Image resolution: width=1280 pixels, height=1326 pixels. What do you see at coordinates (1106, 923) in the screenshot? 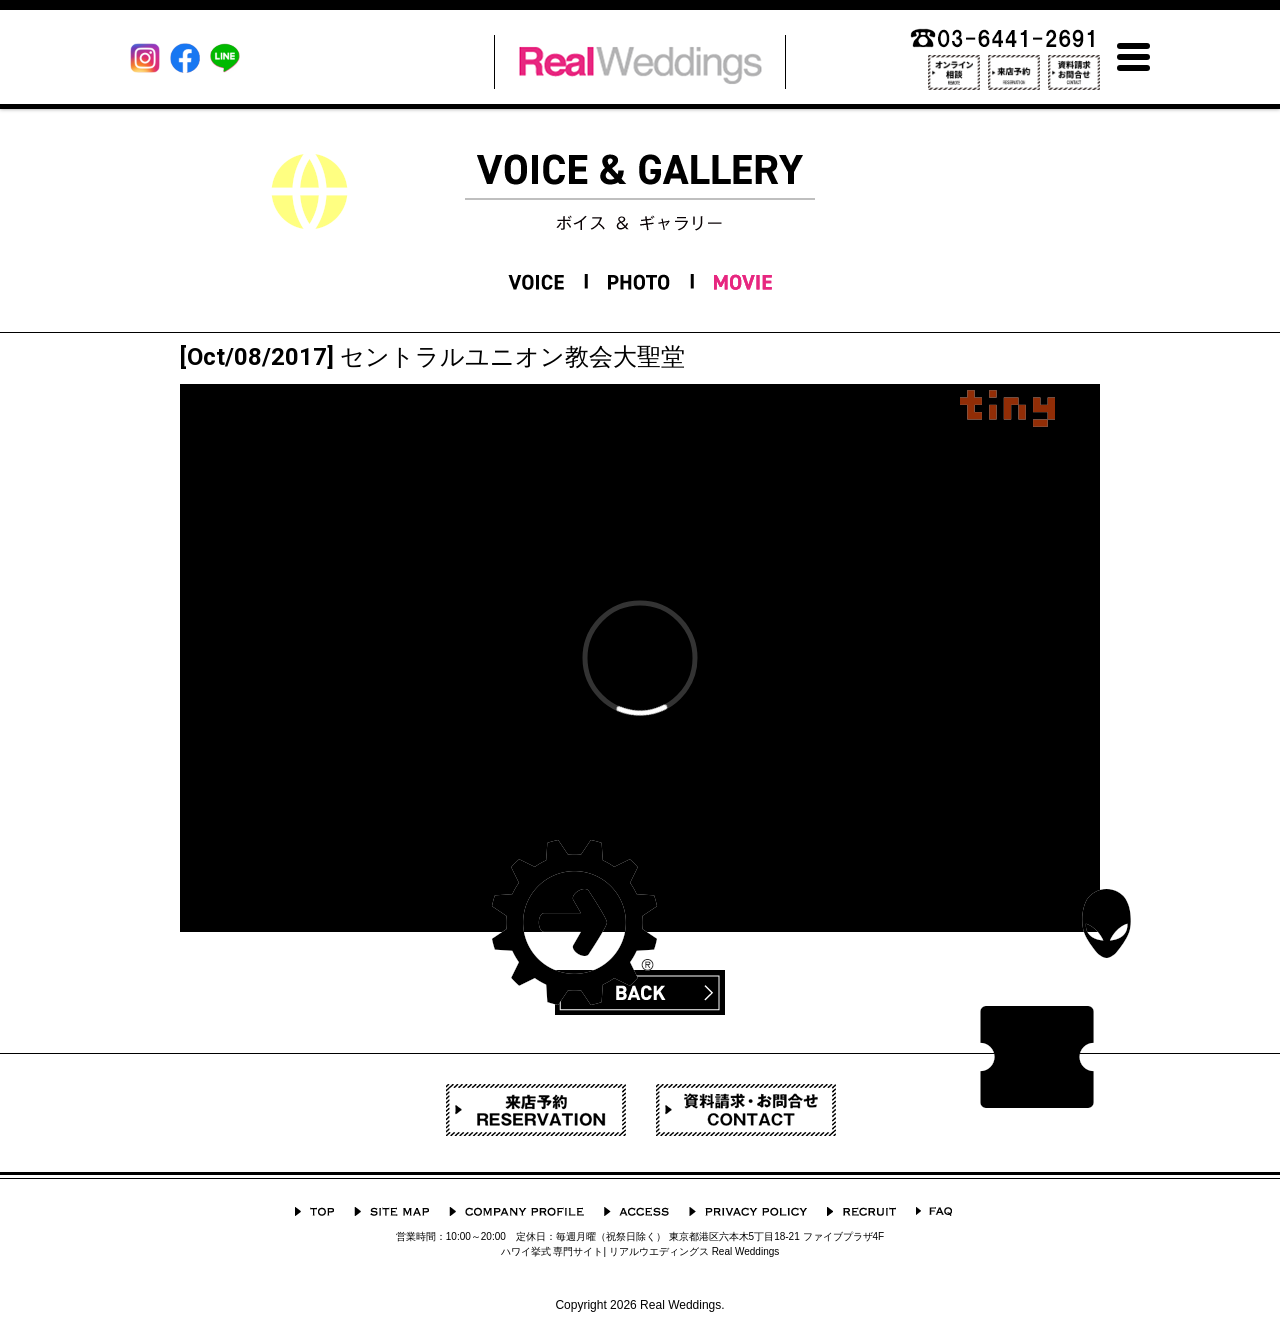
I see `Alienware brand logo` at bounding box center [1106, 923].